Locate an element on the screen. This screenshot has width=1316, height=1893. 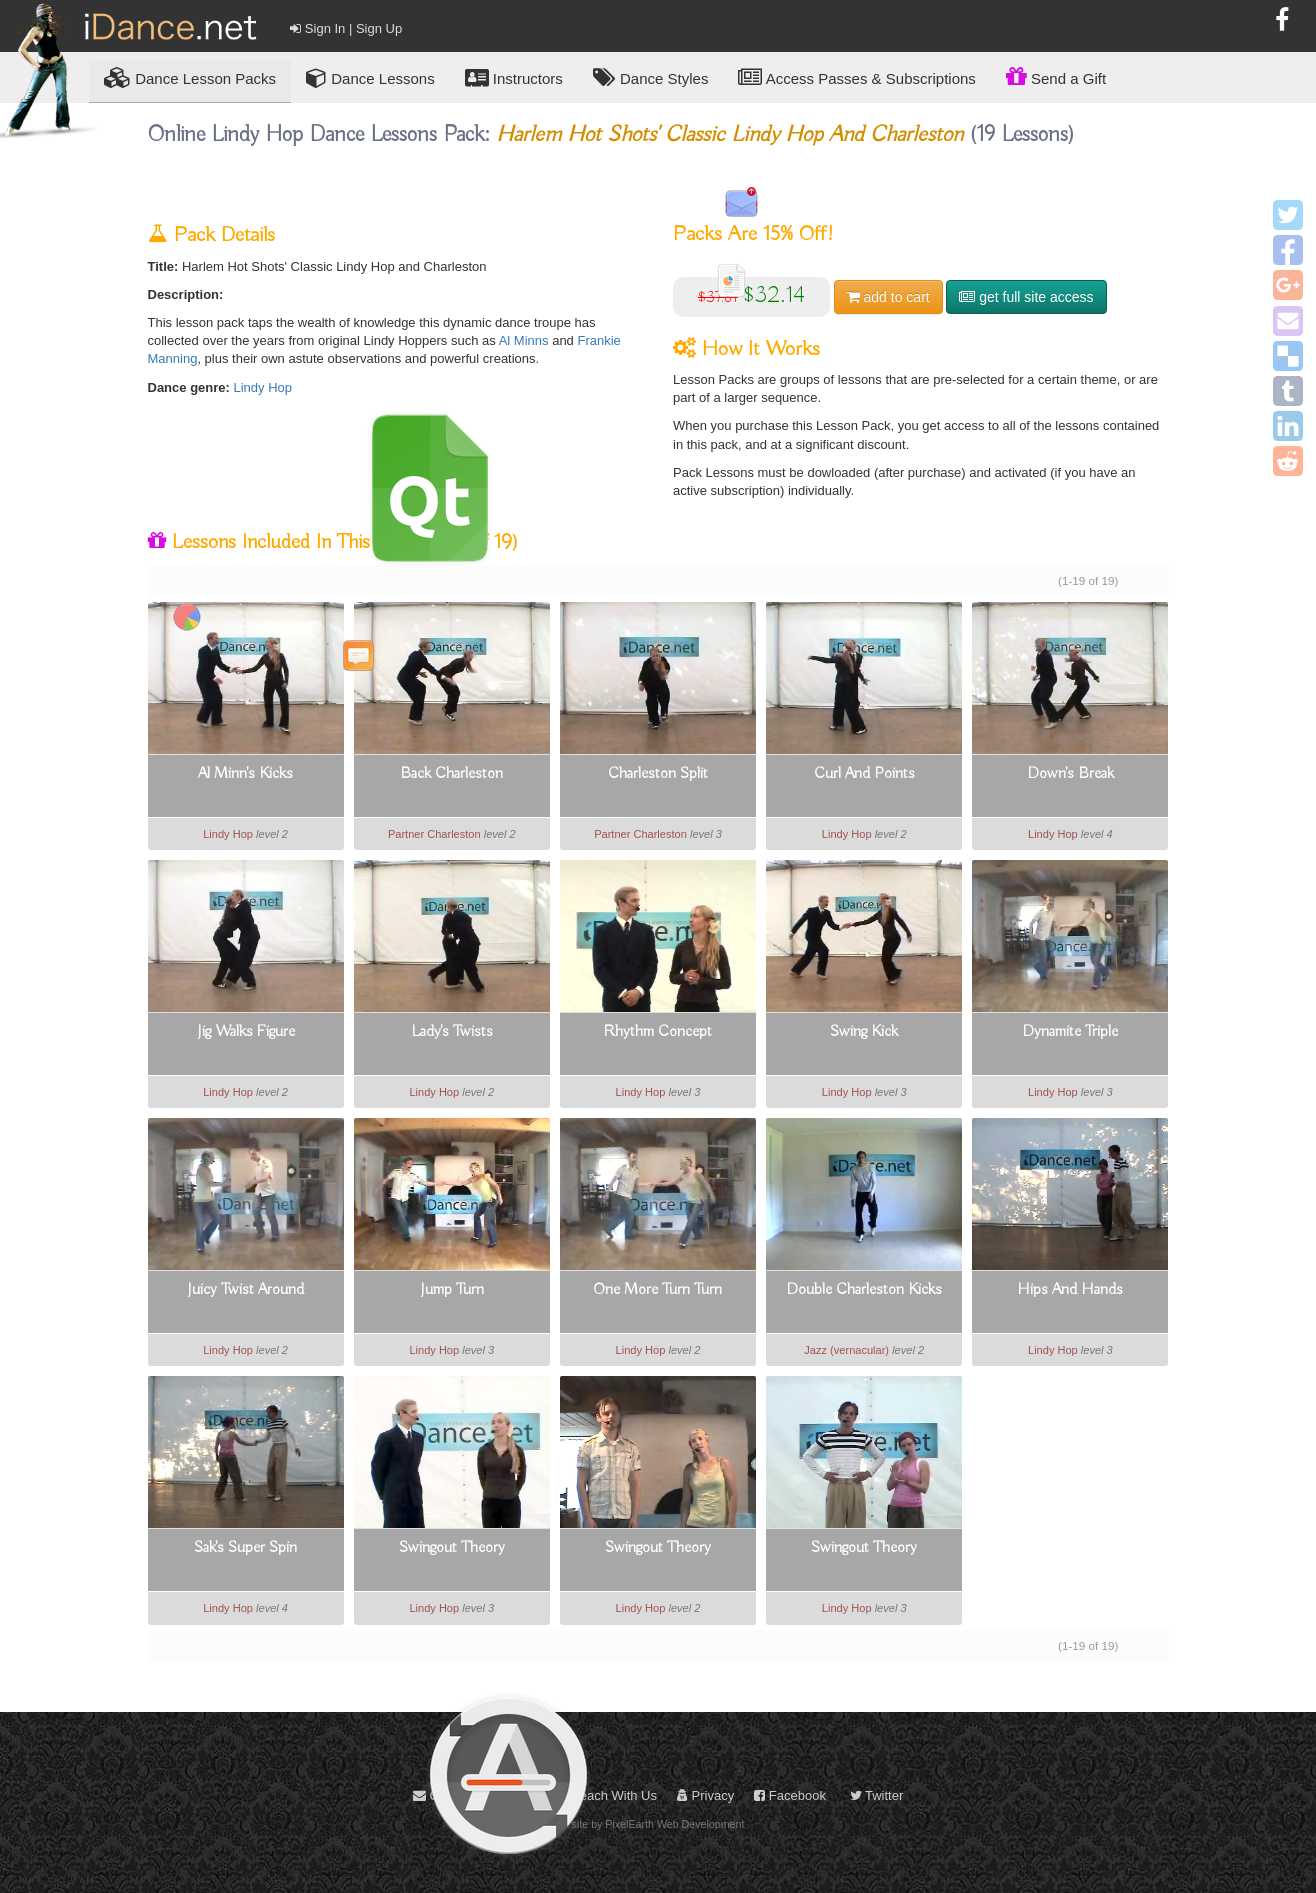
open internet chat application is located at coordinates (358, 655).